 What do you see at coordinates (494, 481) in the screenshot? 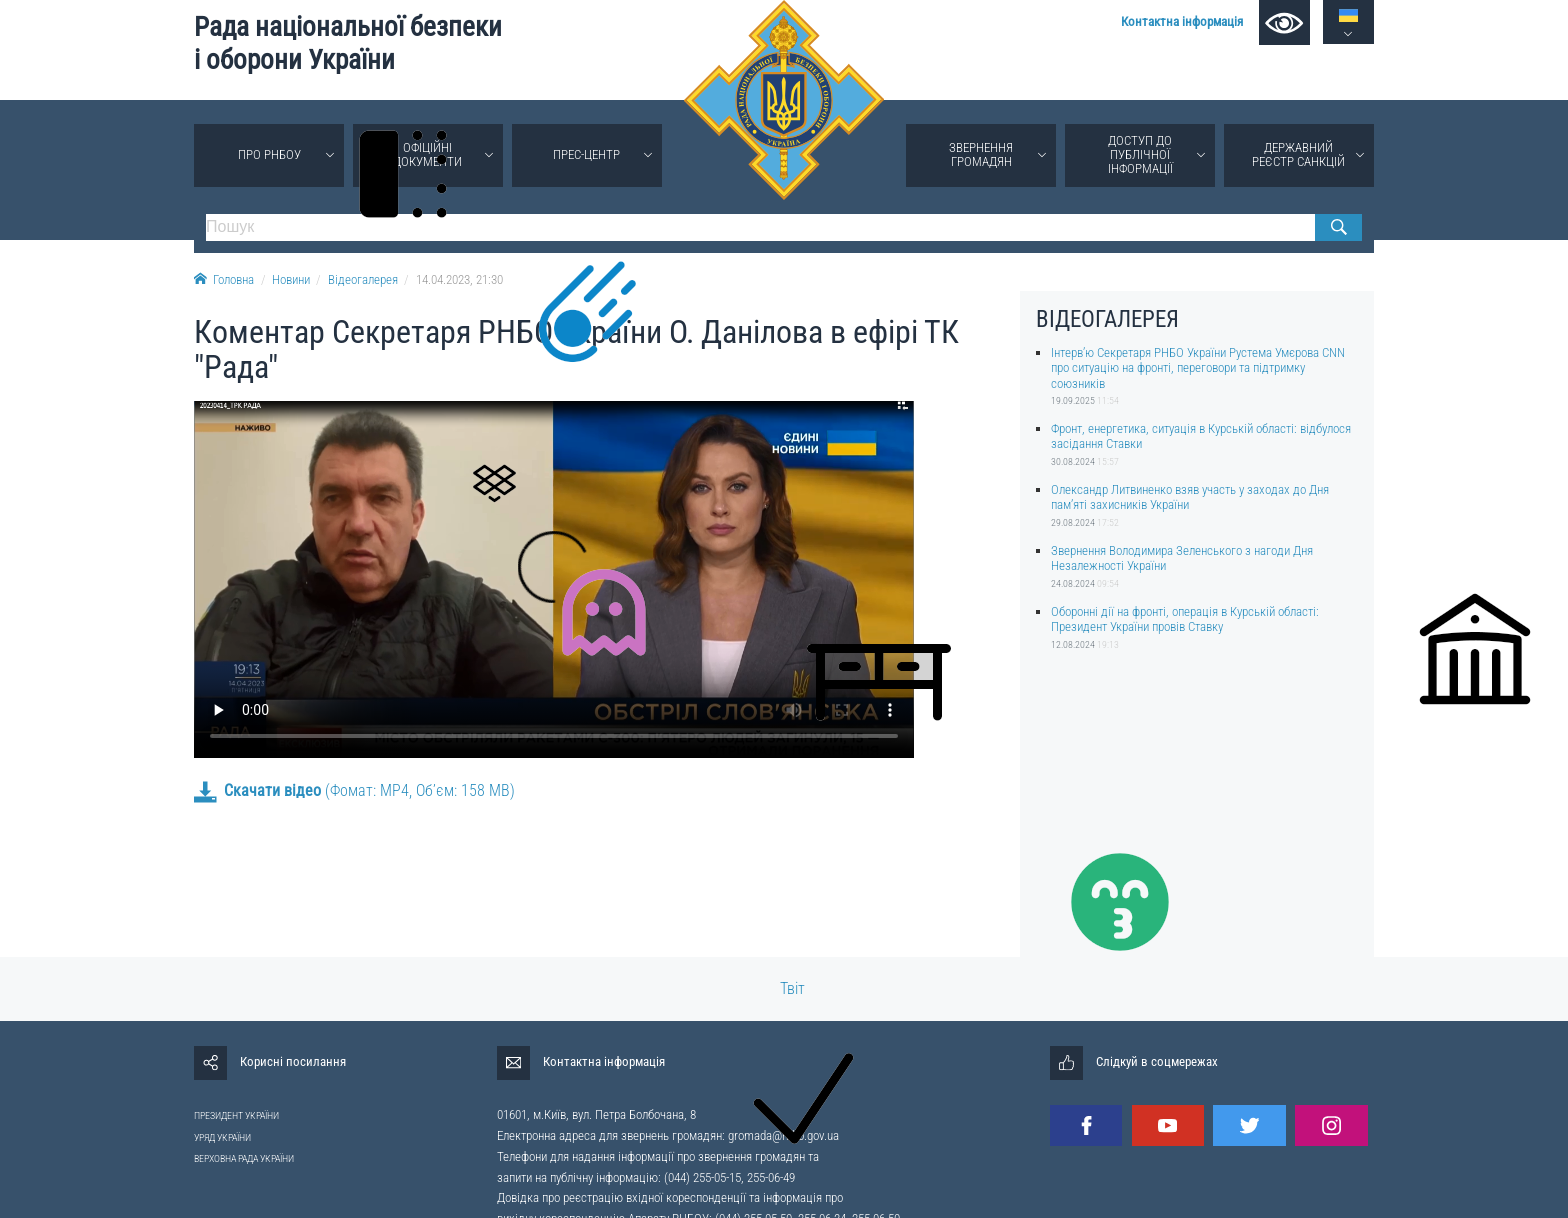
I see `open dropbox cloud storage` at bounding box center [494, 481].